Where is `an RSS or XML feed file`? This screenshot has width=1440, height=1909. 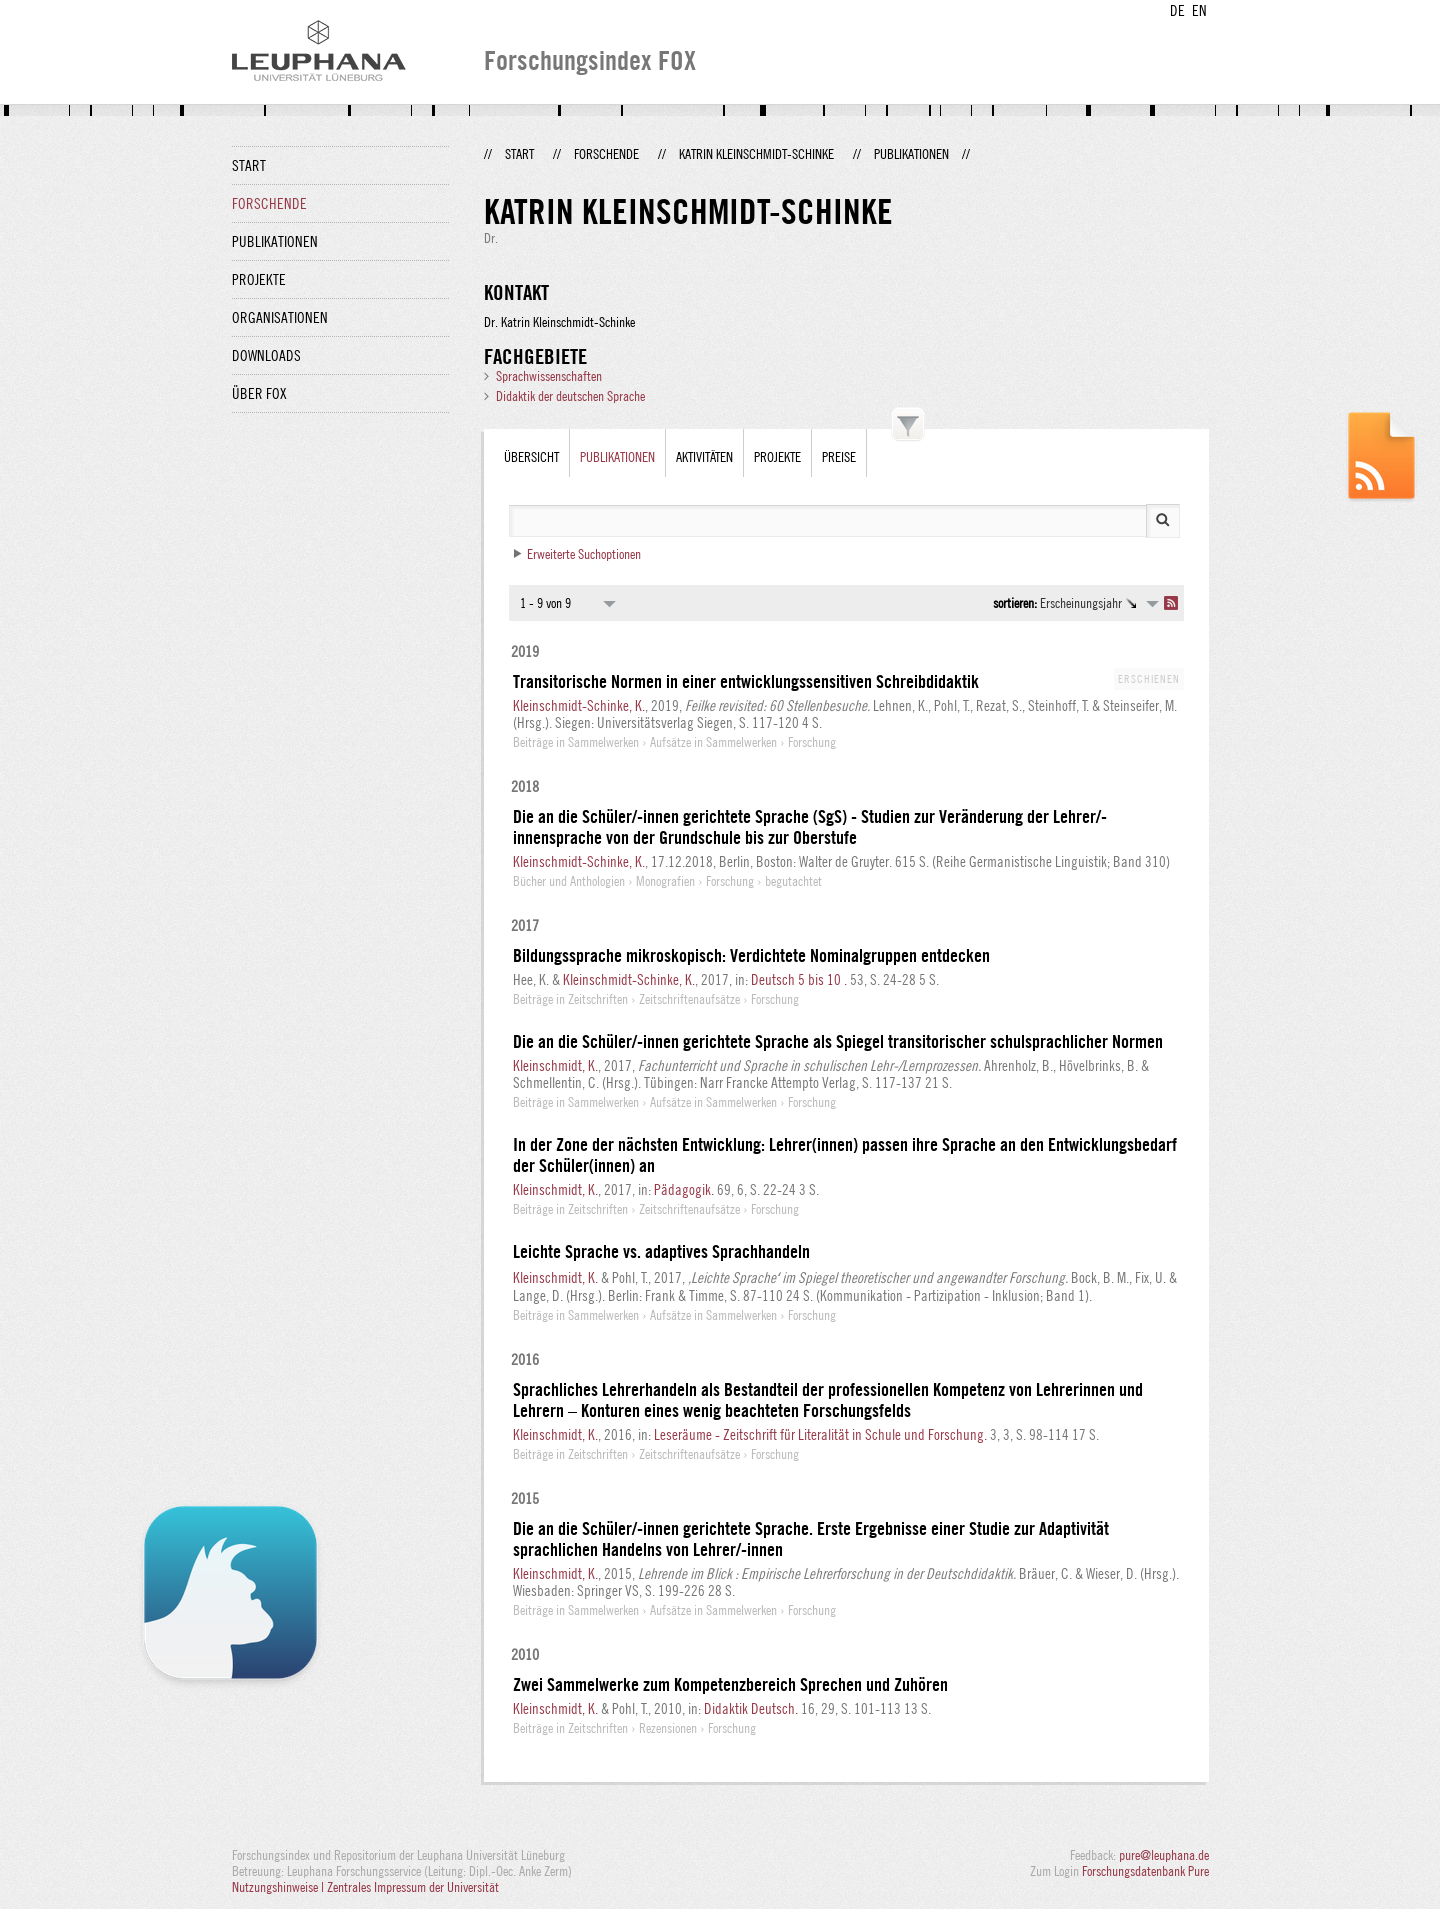 an RSS or XML feed file is located at coordinates (1381, 455).